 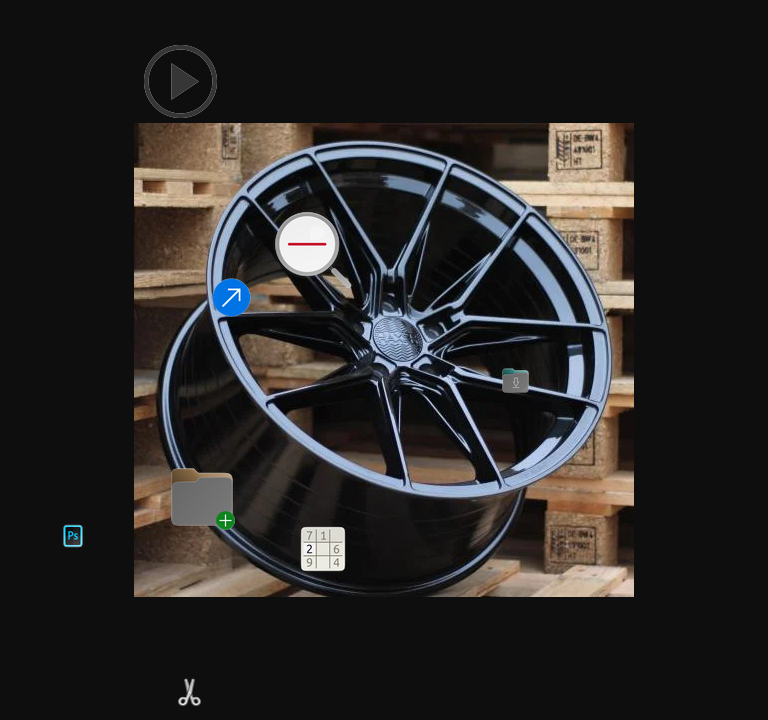 What do you see at coordinates (189, 692) in the screenshot?
I see `cut selected content to clipboard` at bounding box center [189, 692].